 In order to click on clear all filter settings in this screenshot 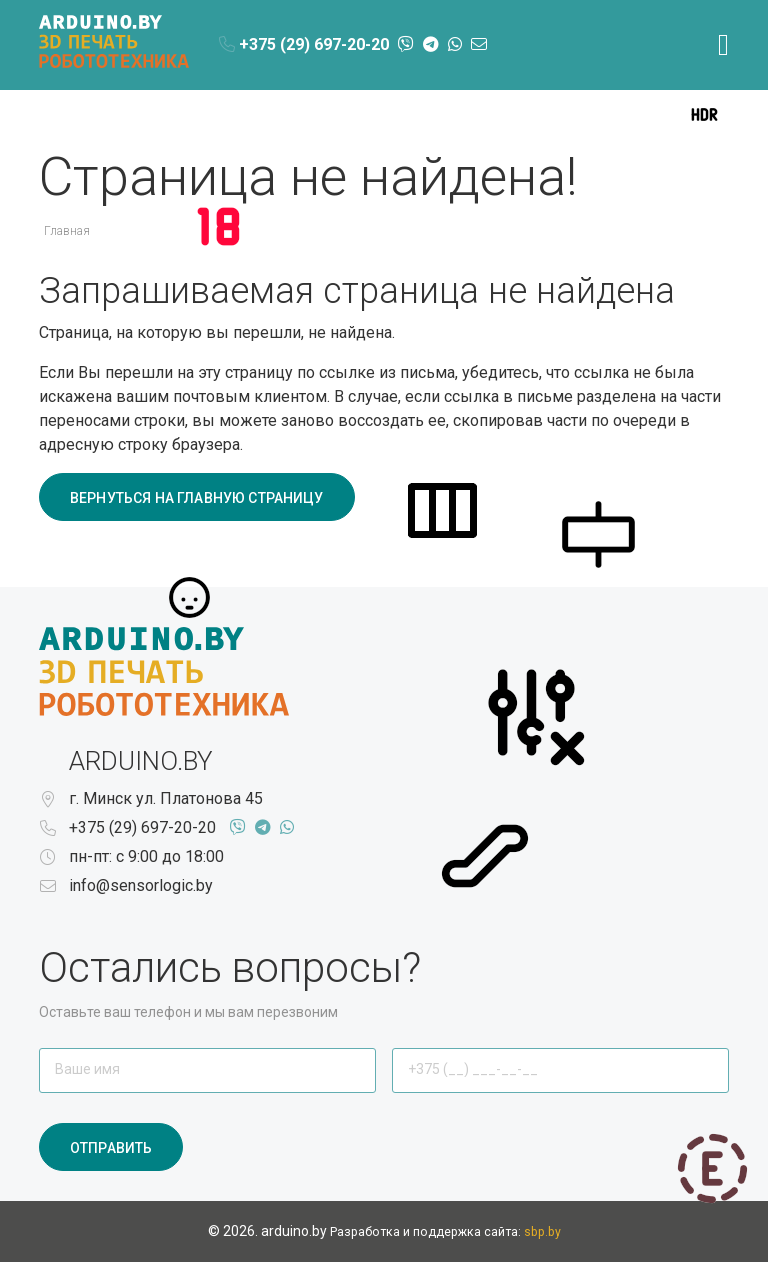, I will do `click(531, 712)`.